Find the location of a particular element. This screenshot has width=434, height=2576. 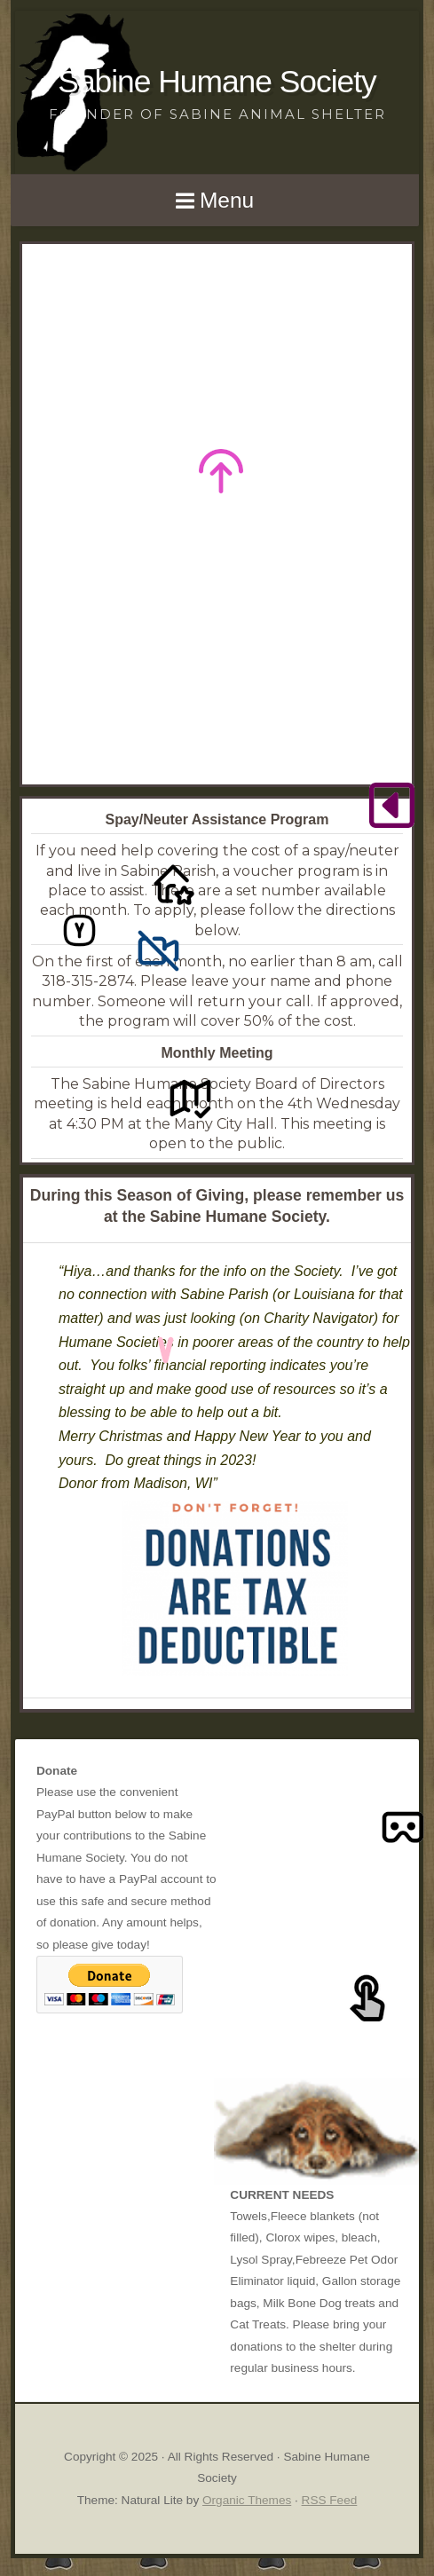

indicates items starting with the letter Y is located at coordinates (79, 930).